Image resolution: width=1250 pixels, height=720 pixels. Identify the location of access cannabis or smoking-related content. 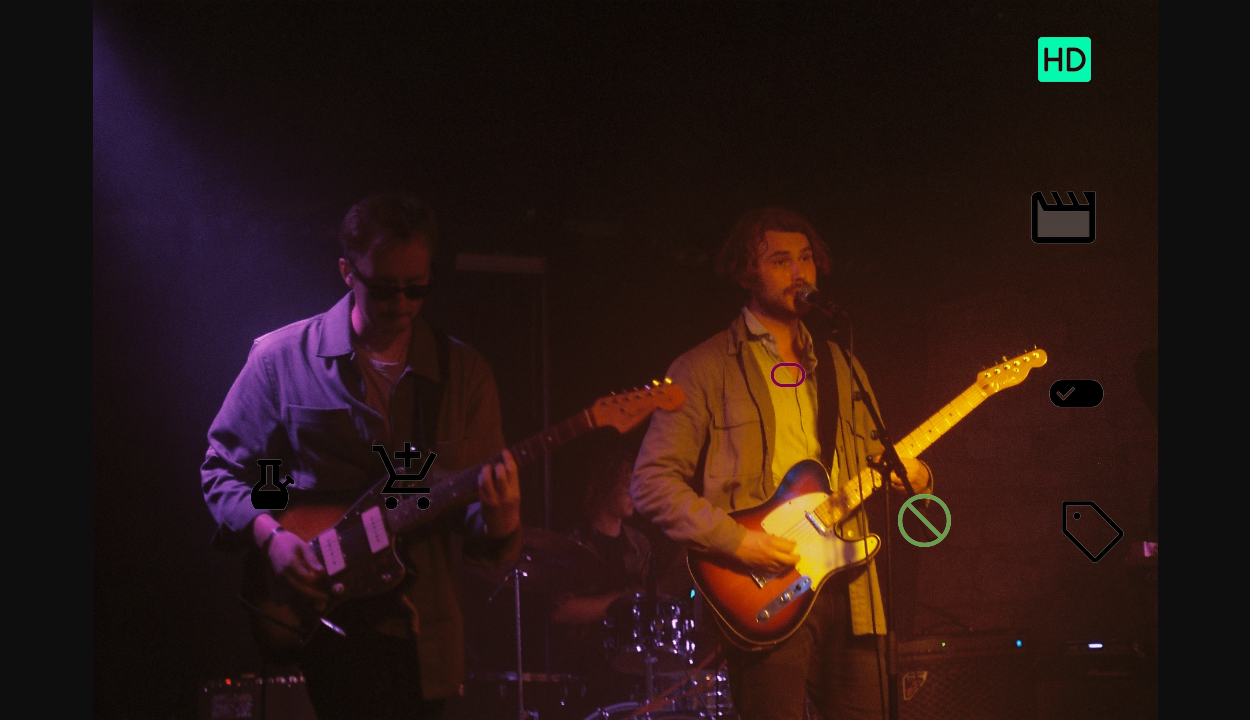
(269, 484).